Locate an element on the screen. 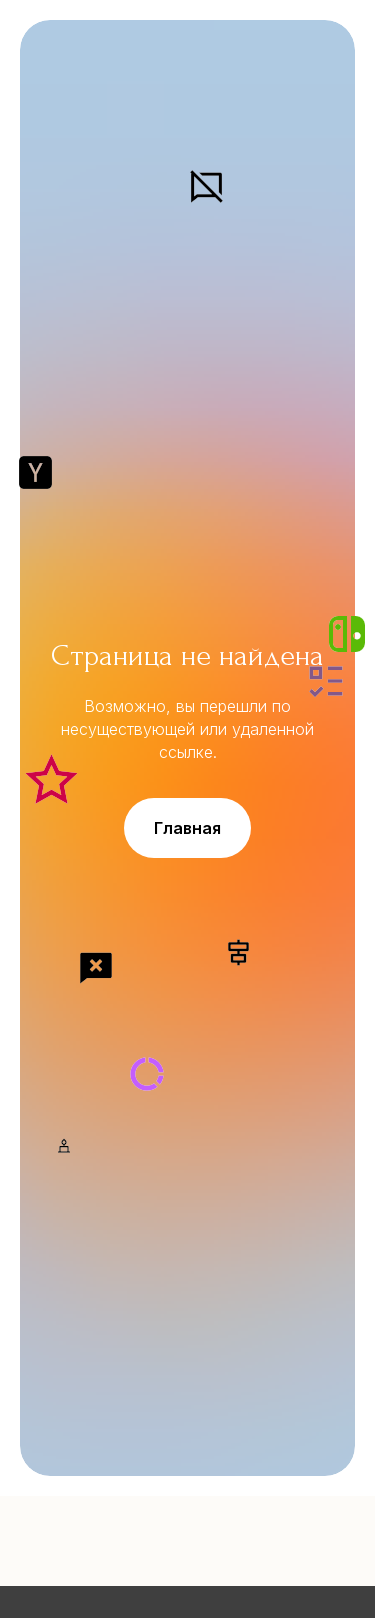  add item to favorites is located at coordinates (51, 780).